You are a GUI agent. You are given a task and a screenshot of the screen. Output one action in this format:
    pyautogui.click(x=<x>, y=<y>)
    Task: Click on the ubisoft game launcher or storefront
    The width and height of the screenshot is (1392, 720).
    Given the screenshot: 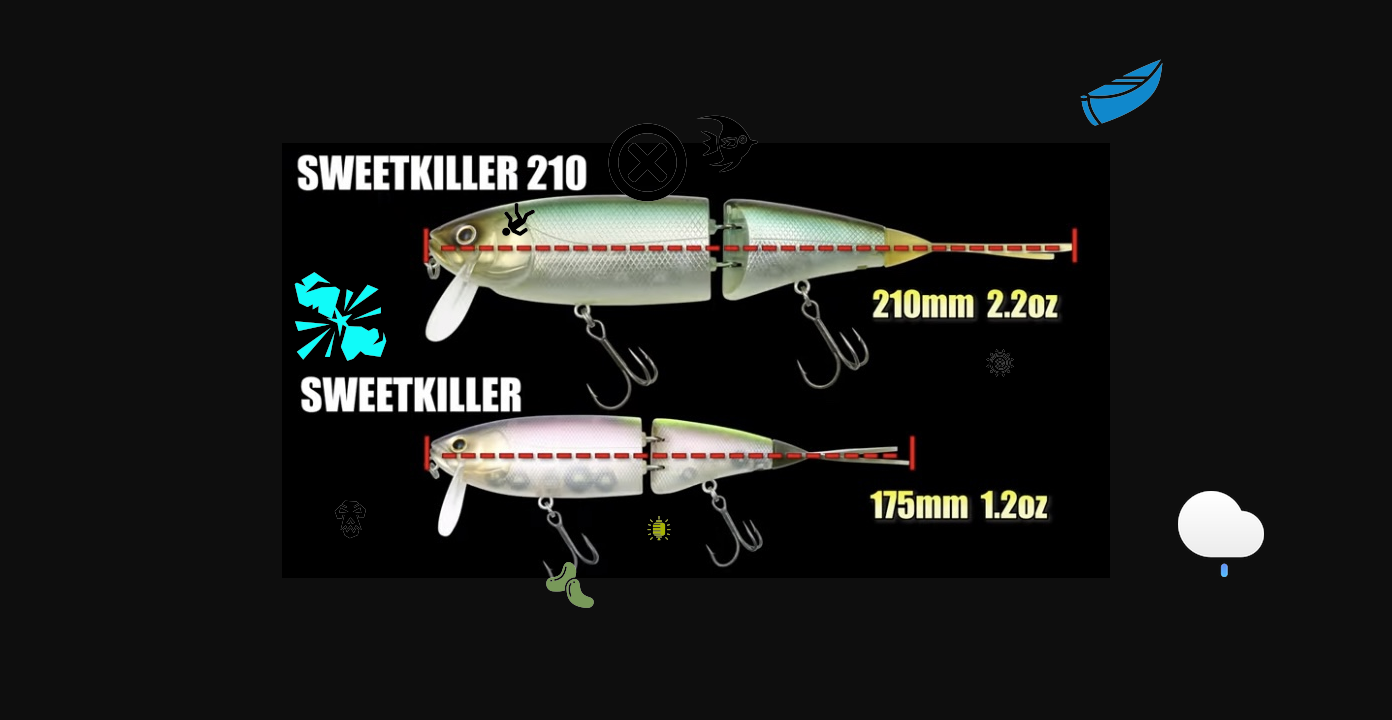 What is the action you would take?
    pyautogui.click(x=1000, y=363)
    